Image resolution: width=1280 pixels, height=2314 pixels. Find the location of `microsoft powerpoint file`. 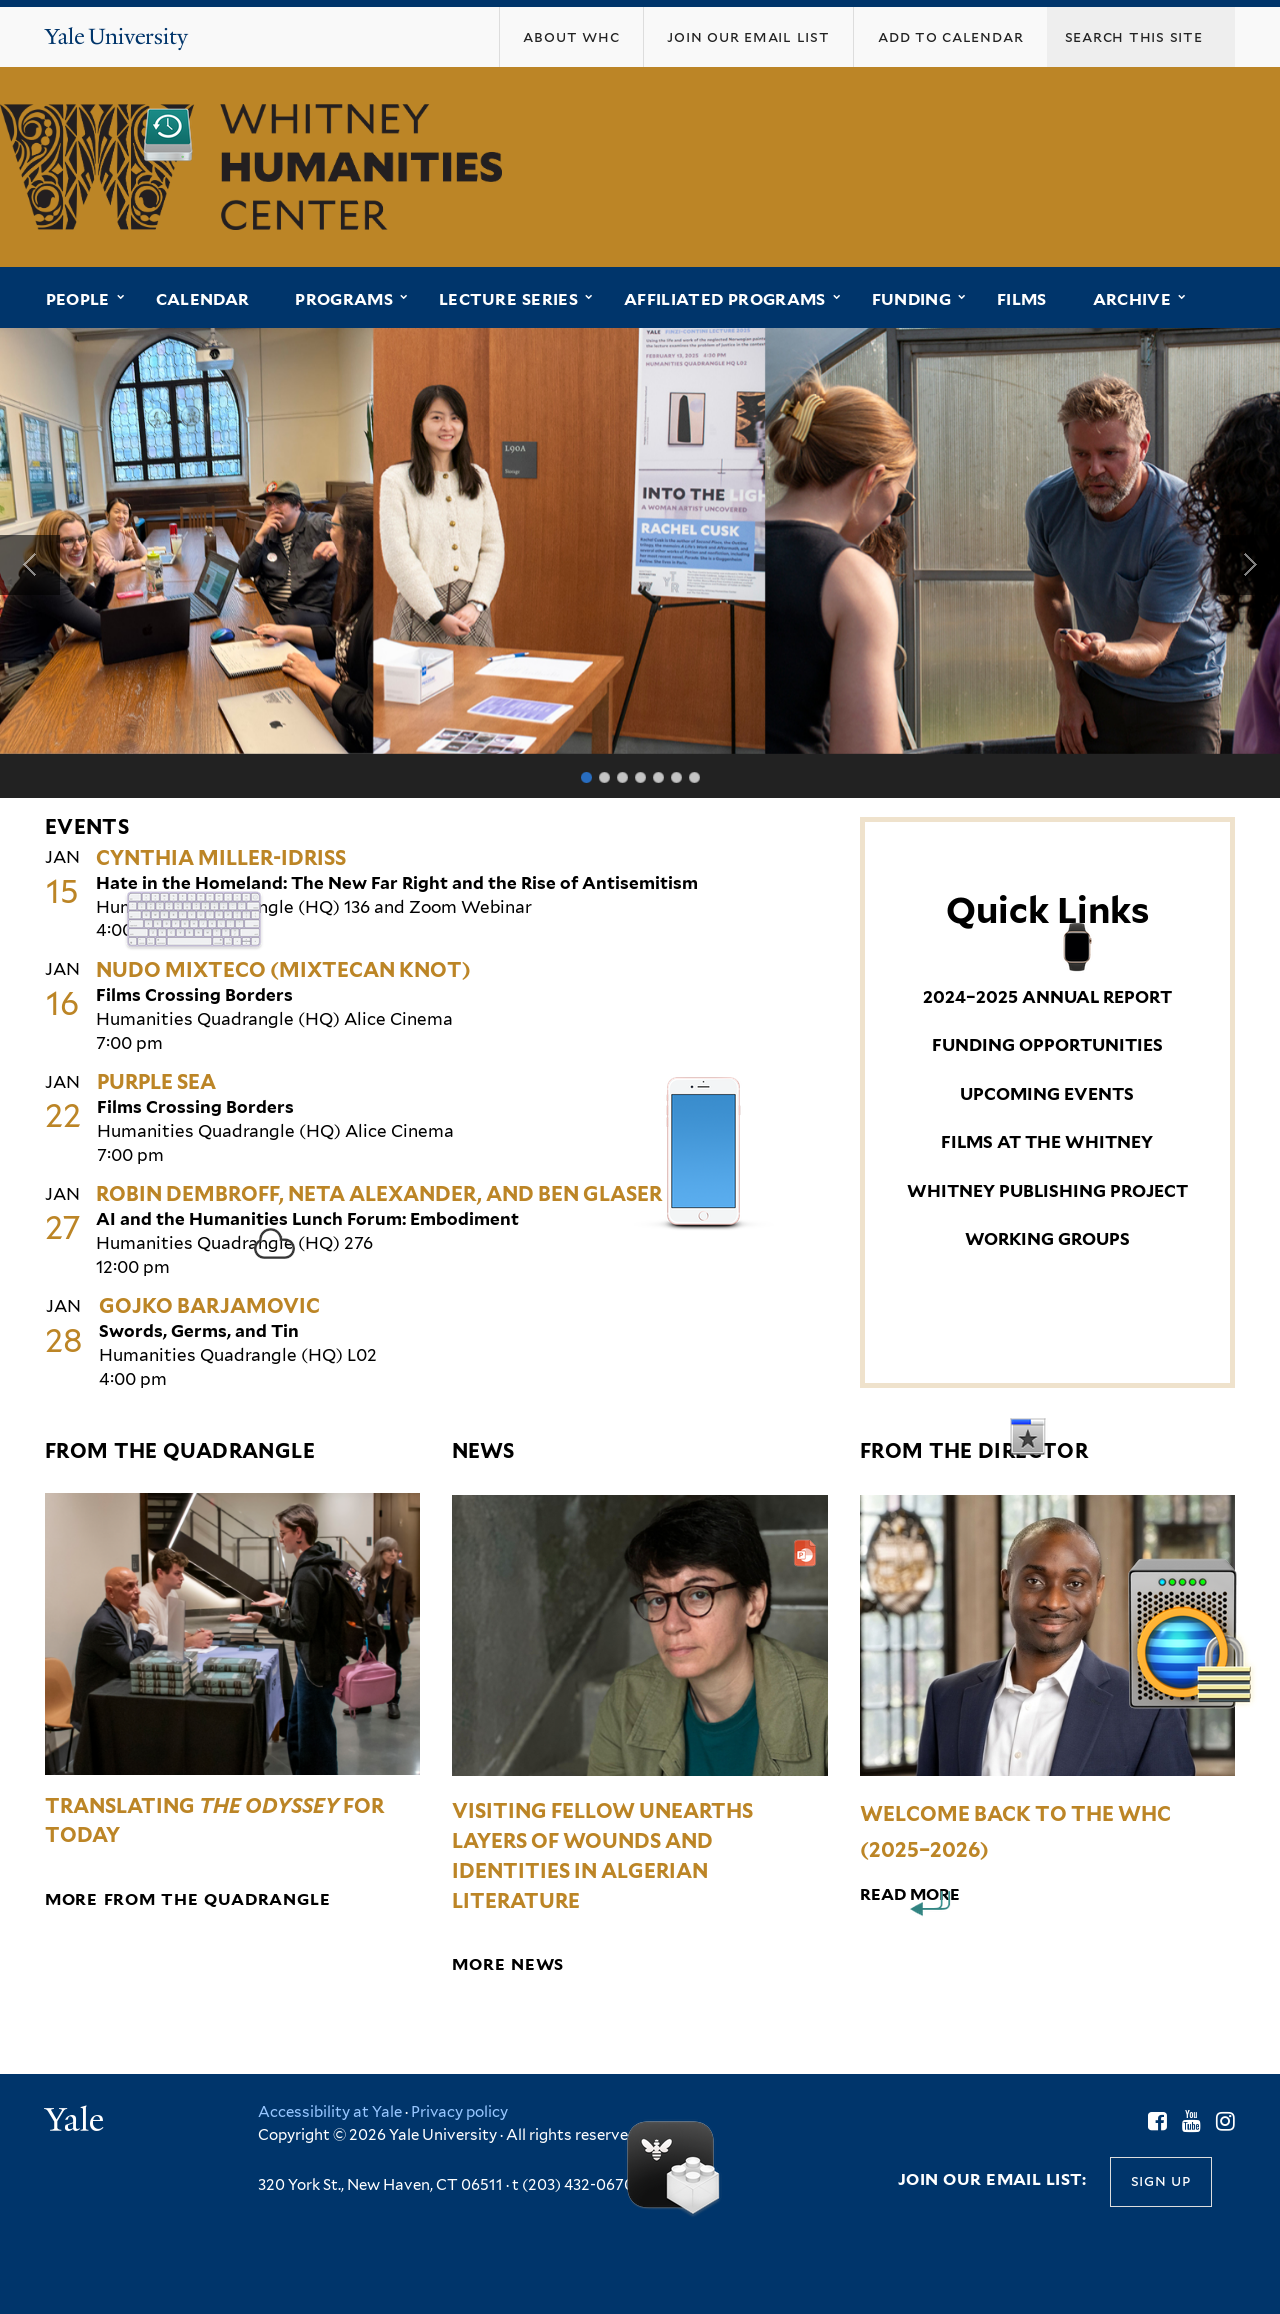

microsoft powerpoint file is located at coordinates (805, 1553).